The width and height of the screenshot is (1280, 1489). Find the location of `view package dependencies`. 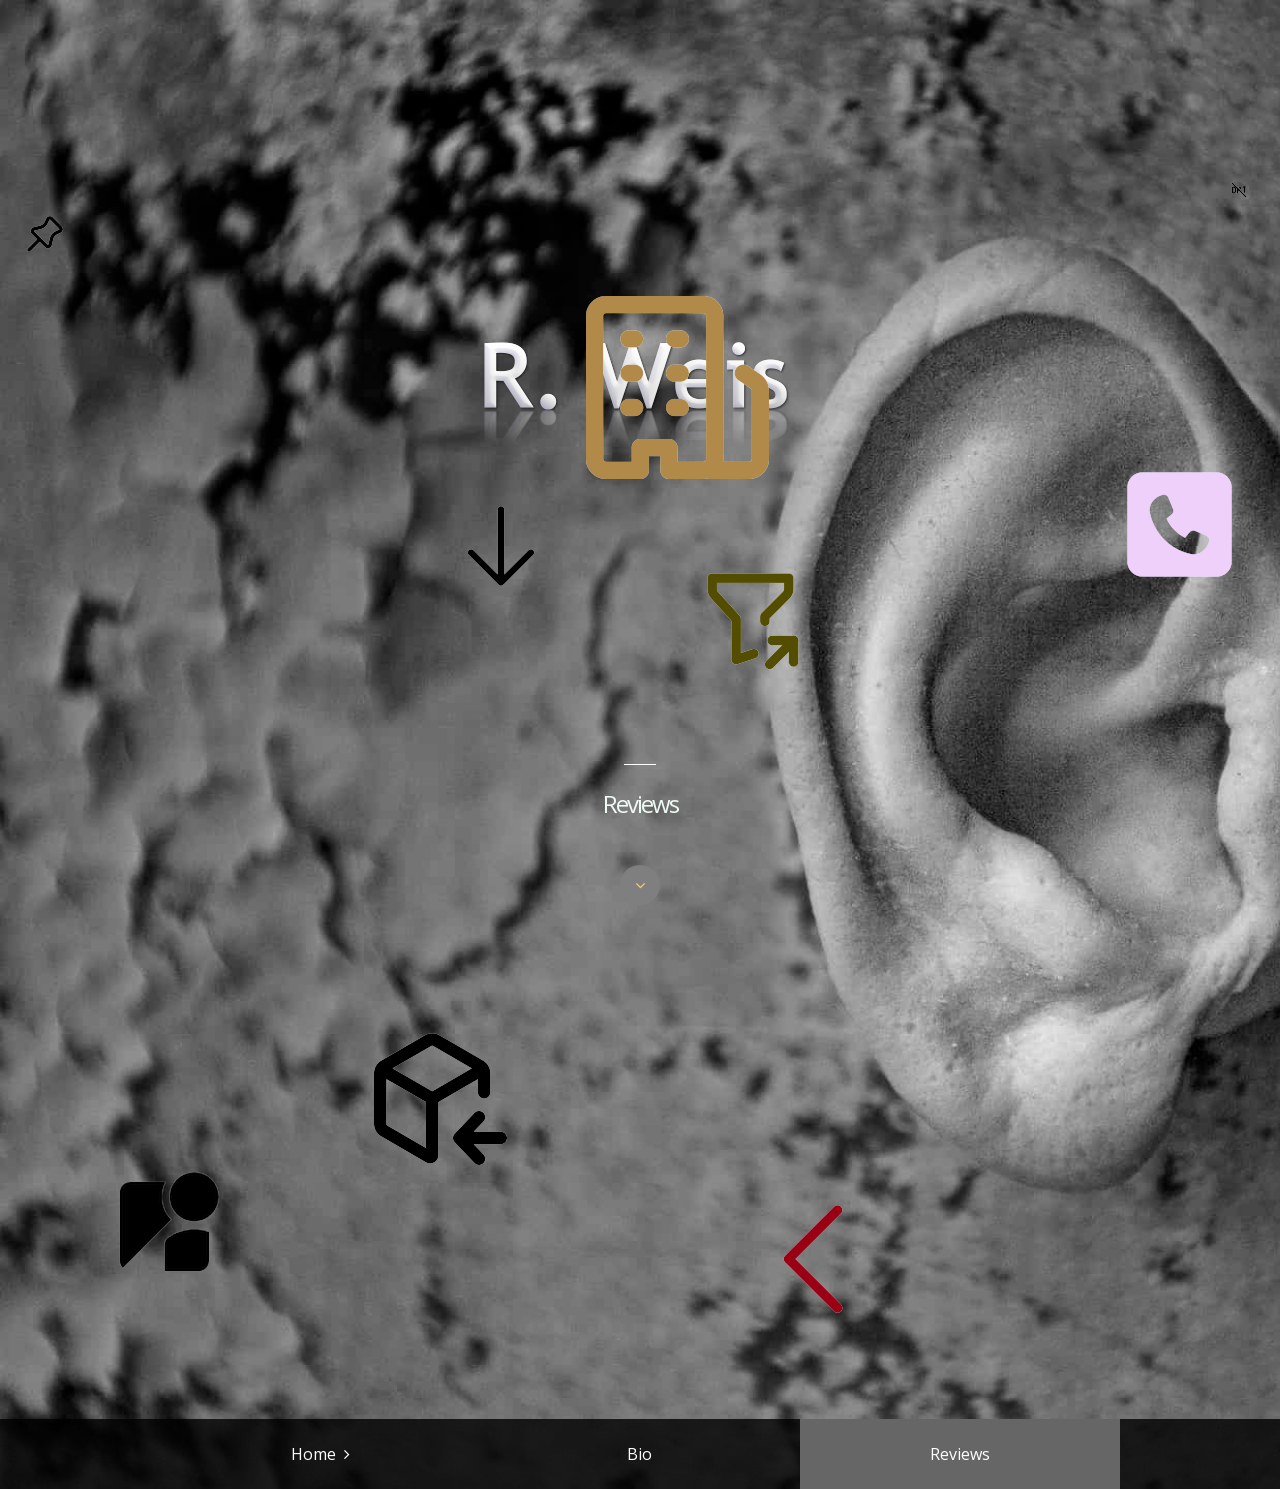

view package dependencies is located at coordinates (440, 1098).